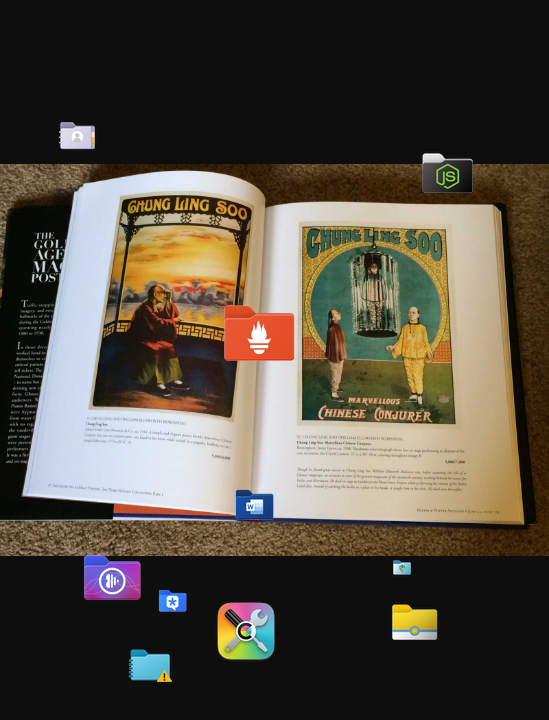  What do you see at coordinates (414, 623) in the screenshot?
I see `folder containing pokémon park ball game files` at bounding box center [414, 623].